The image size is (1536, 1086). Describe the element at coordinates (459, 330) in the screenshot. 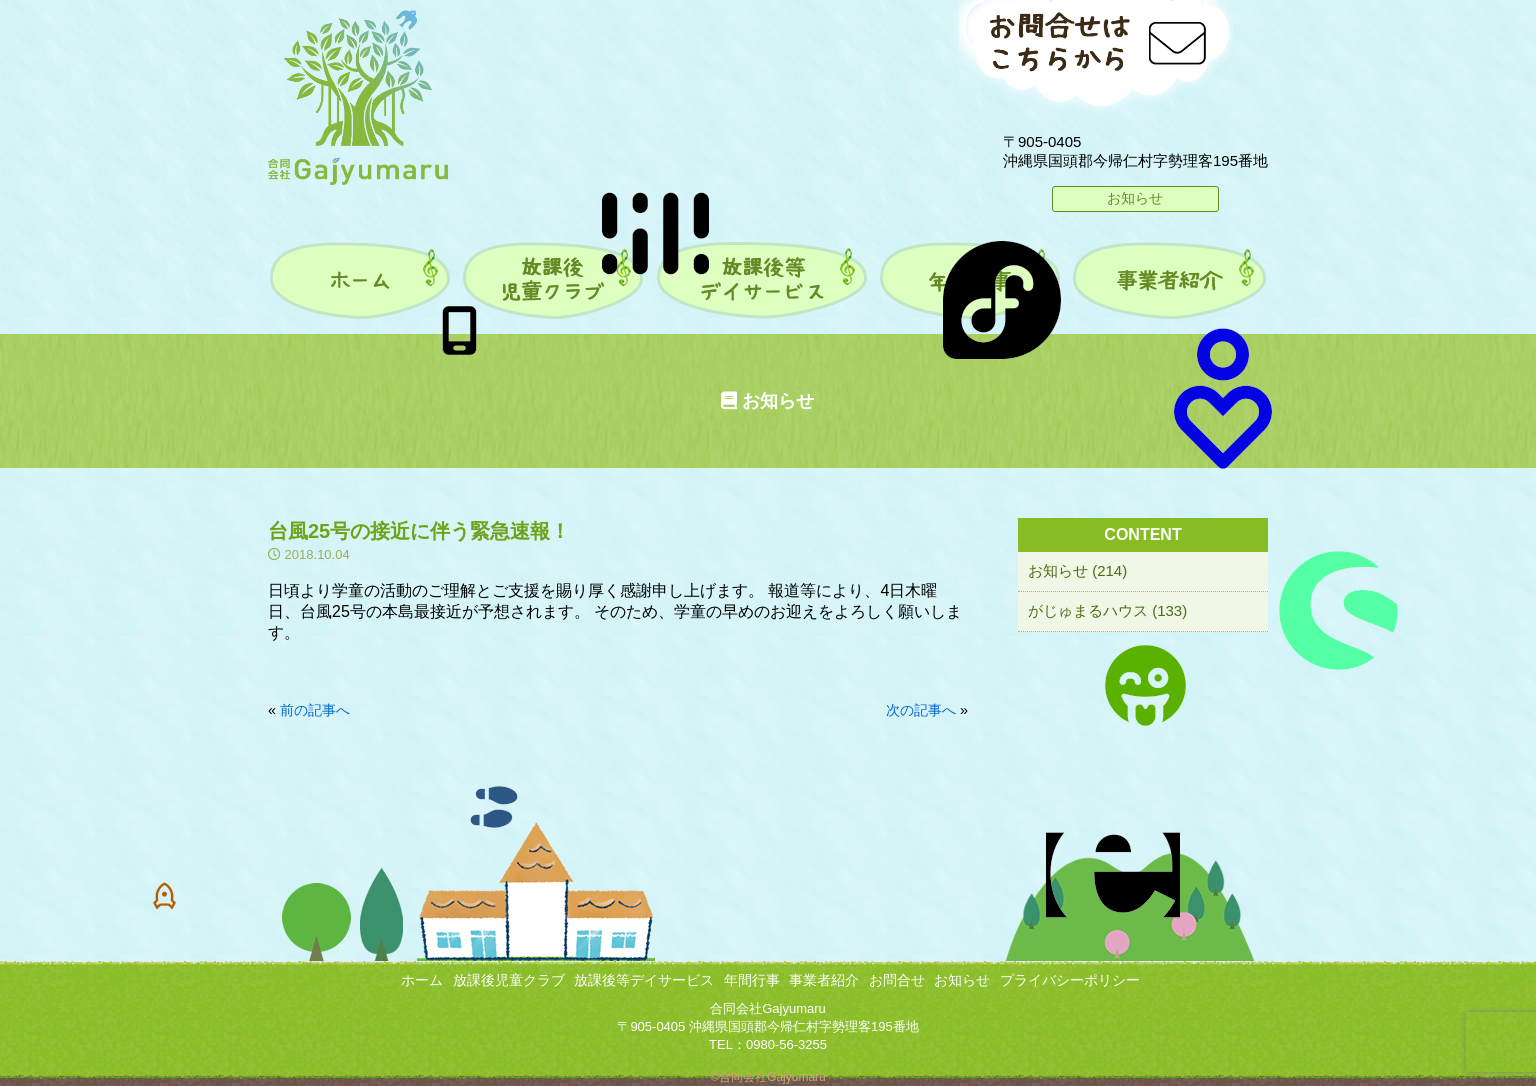

I see `switch to mobile view` at that location.